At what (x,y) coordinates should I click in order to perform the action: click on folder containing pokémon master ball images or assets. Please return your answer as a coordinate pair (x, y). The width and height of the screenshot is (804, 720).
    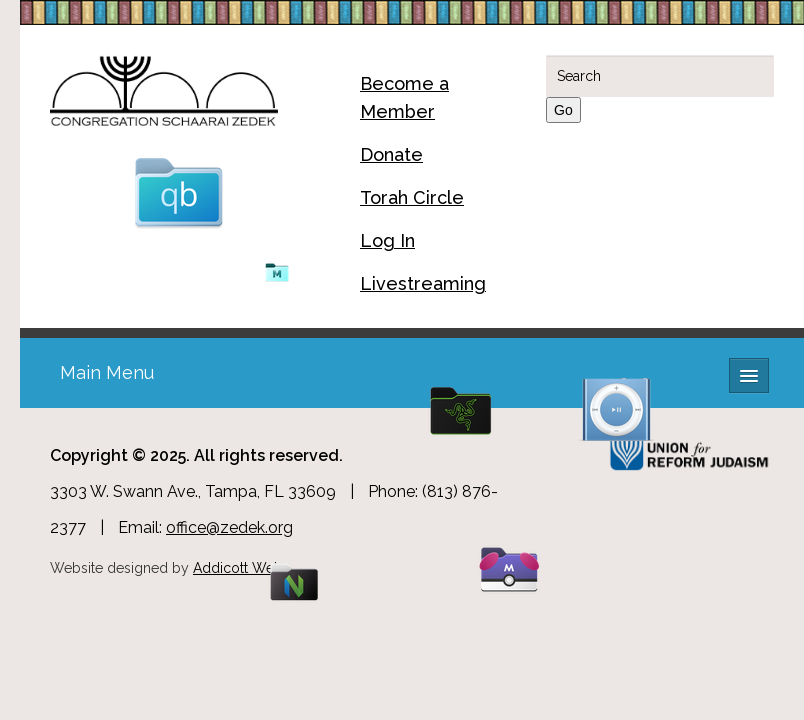
    Looking at the image, I should click on (509, 571).